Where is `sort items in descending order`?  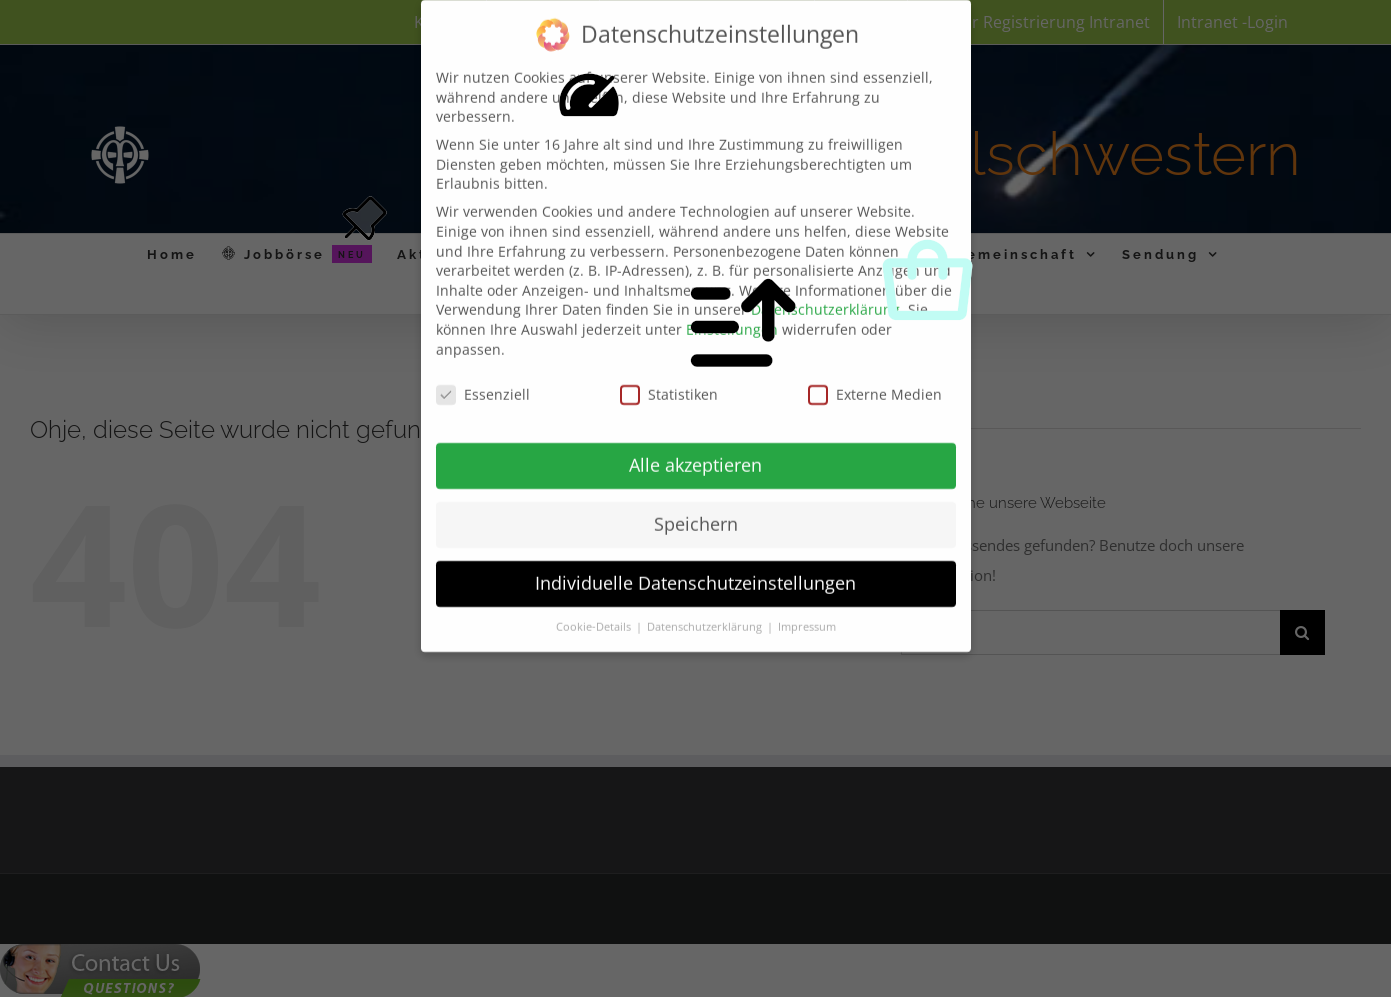
sort items in descending order is located at coordinates (739, 327).